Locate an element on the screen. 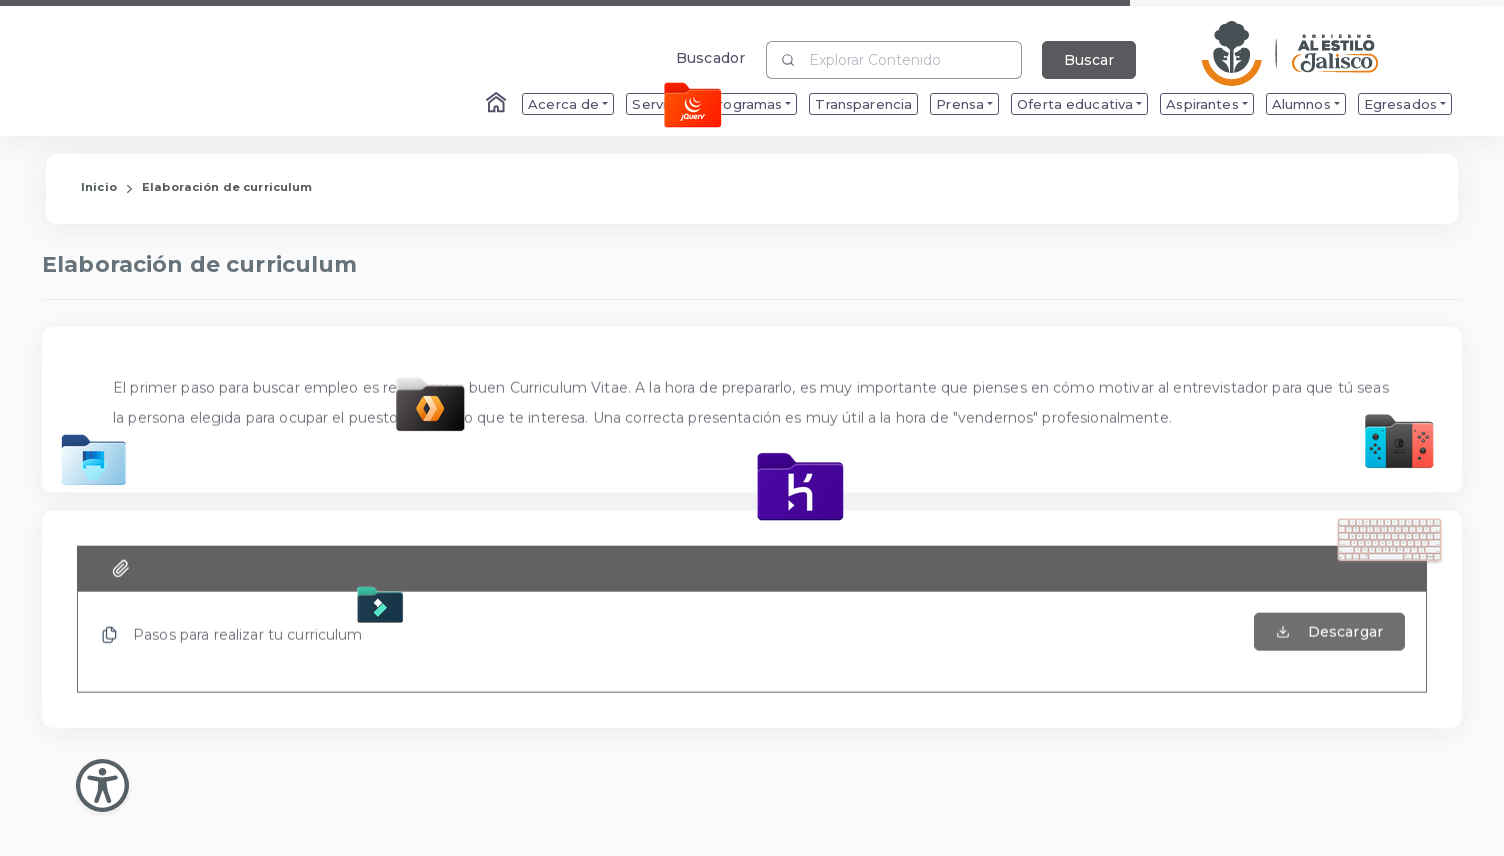 This screenshot has height=856, width=1504. connect to a wireless bluetooth keyboard is located at coordinates (1389, 539).